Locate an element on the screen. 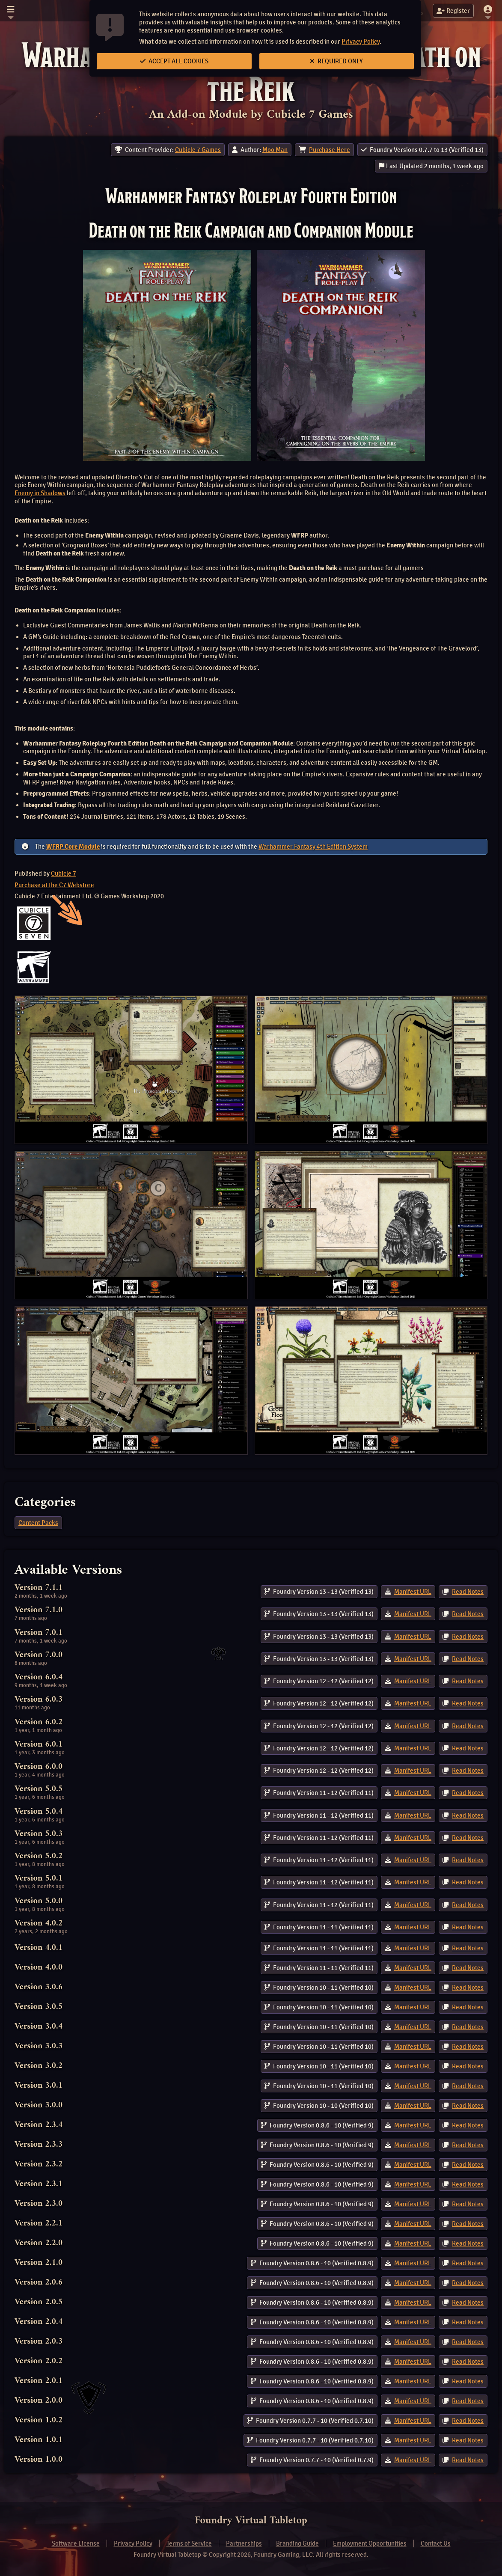 The height and width of the screenshot is (2576, 502). diablo or demon-themed game mode is located at coordinates (218, 1653).